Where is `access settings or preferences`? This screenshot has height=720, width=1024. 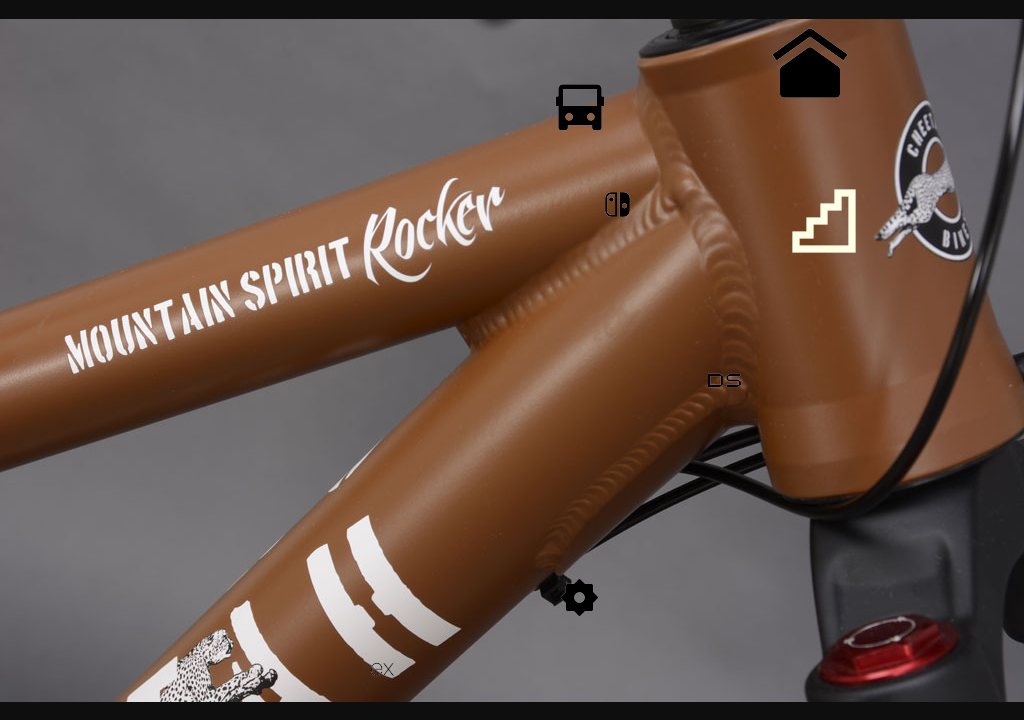 access settings or preferences is located at coordinates (579, 597).